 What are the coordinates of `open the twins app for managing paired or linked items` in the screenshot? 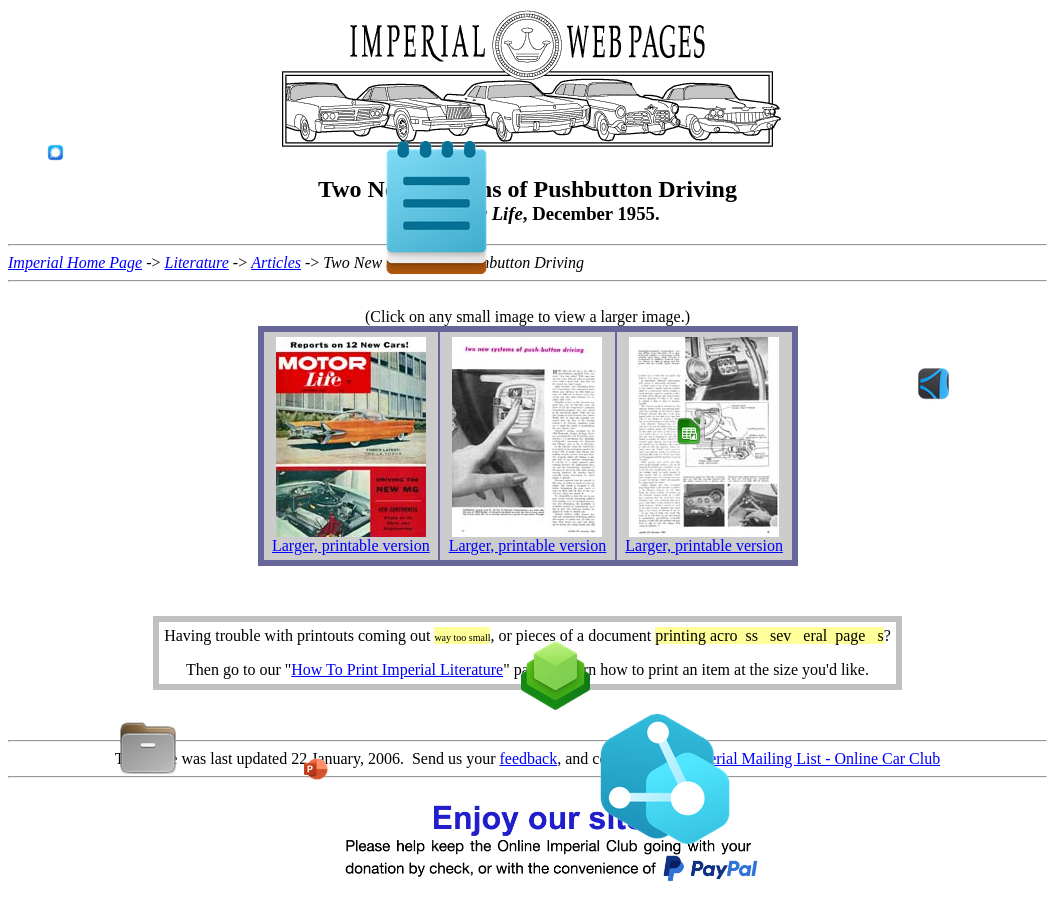 It's located at (665, 779).